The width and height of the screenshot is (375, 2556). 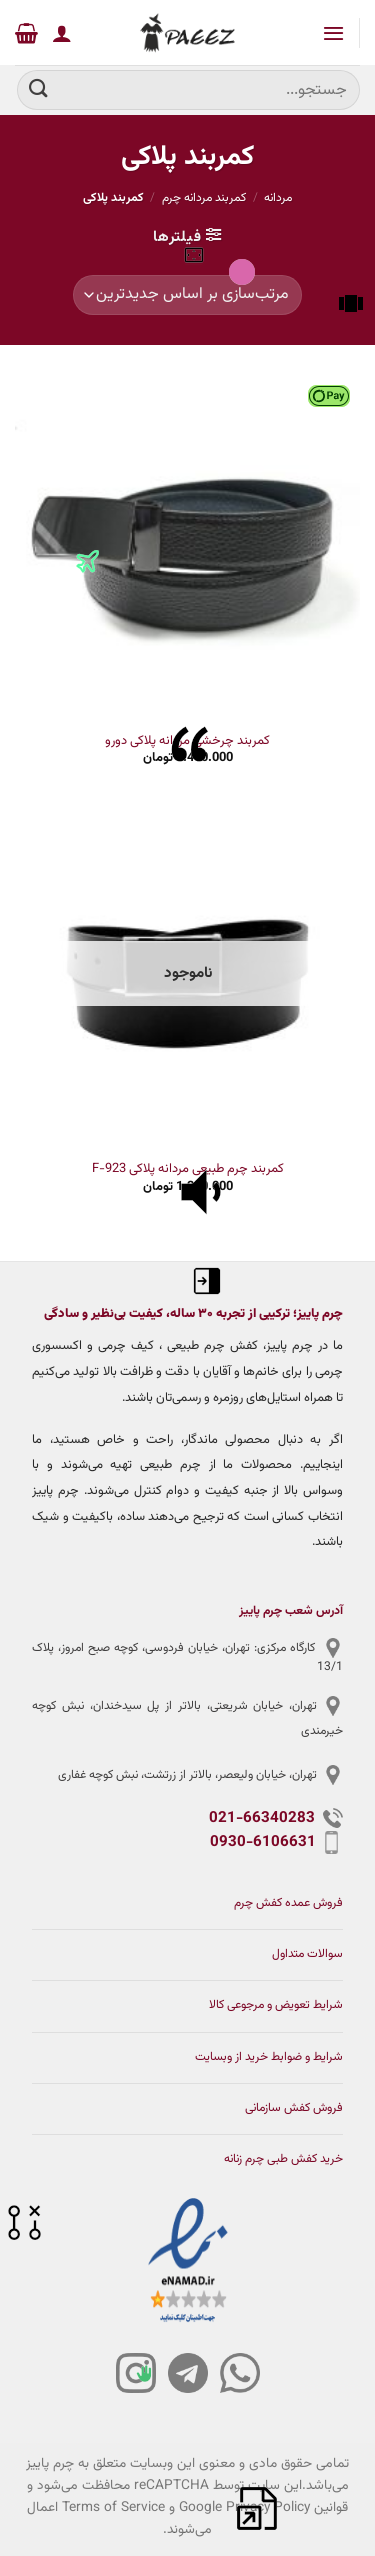 I want to click on dock panel to the right side of the editor, so click(x=207, y=1281).